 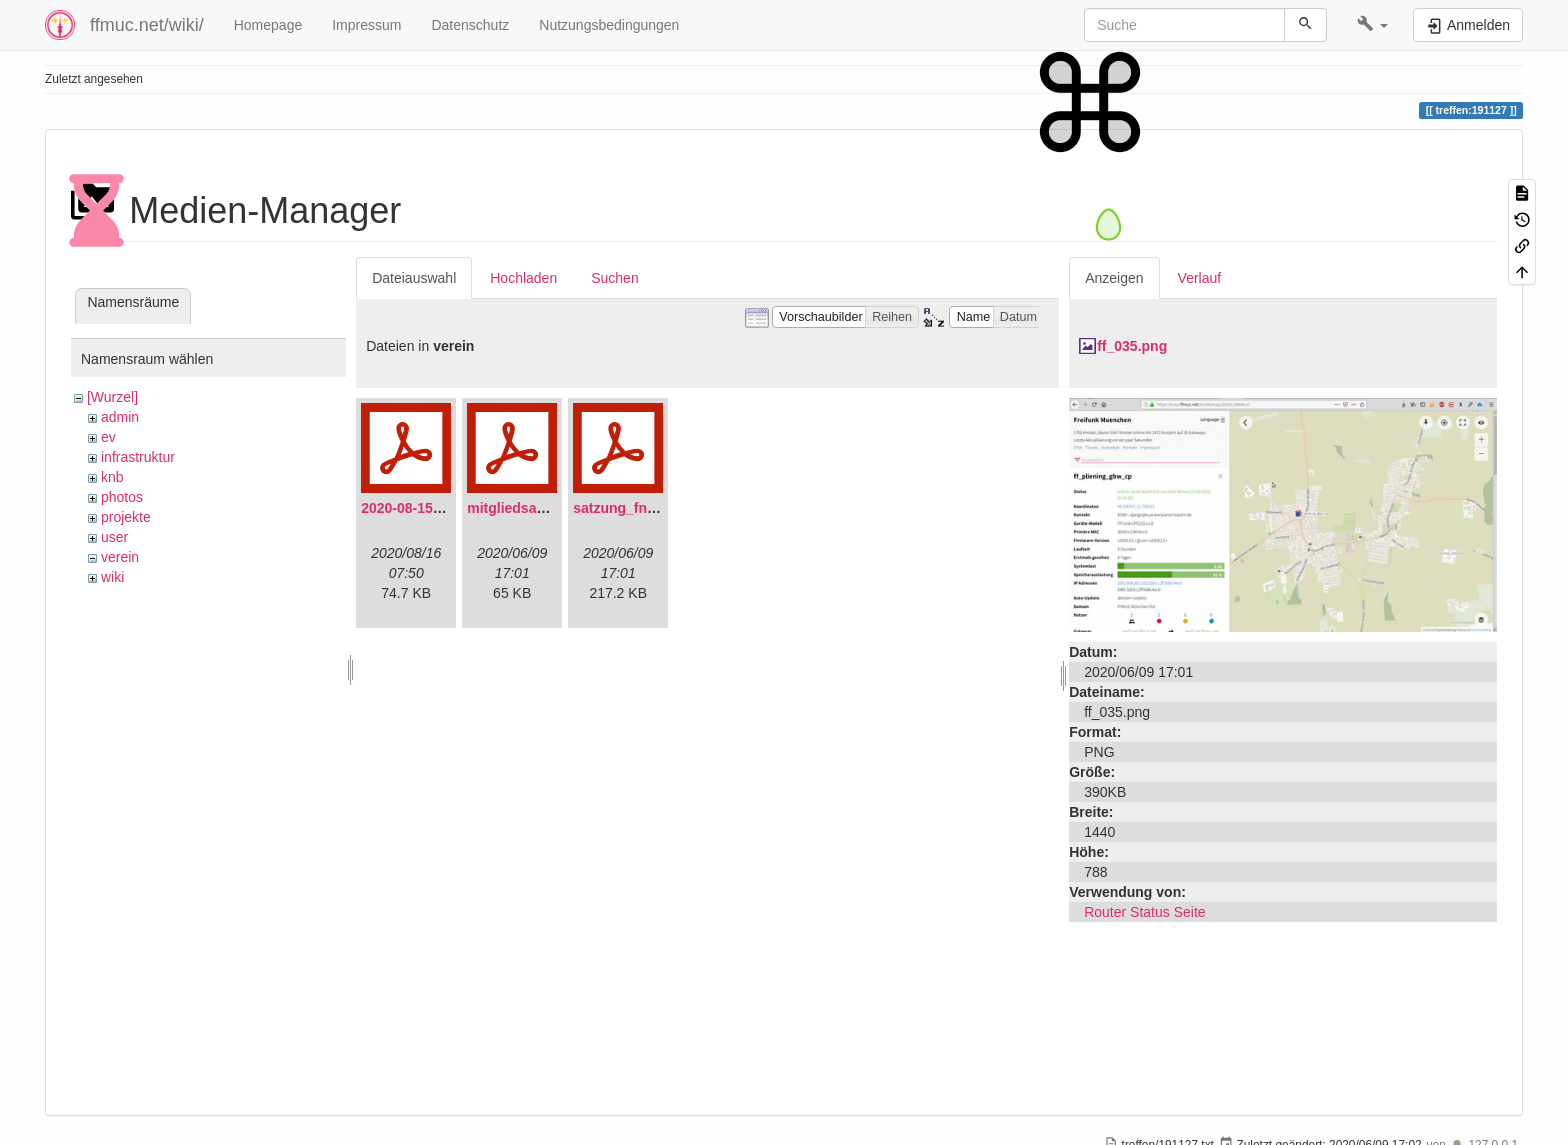 I want to click on indicates time remaining or countdown in progress, so click(x=96, y=210).